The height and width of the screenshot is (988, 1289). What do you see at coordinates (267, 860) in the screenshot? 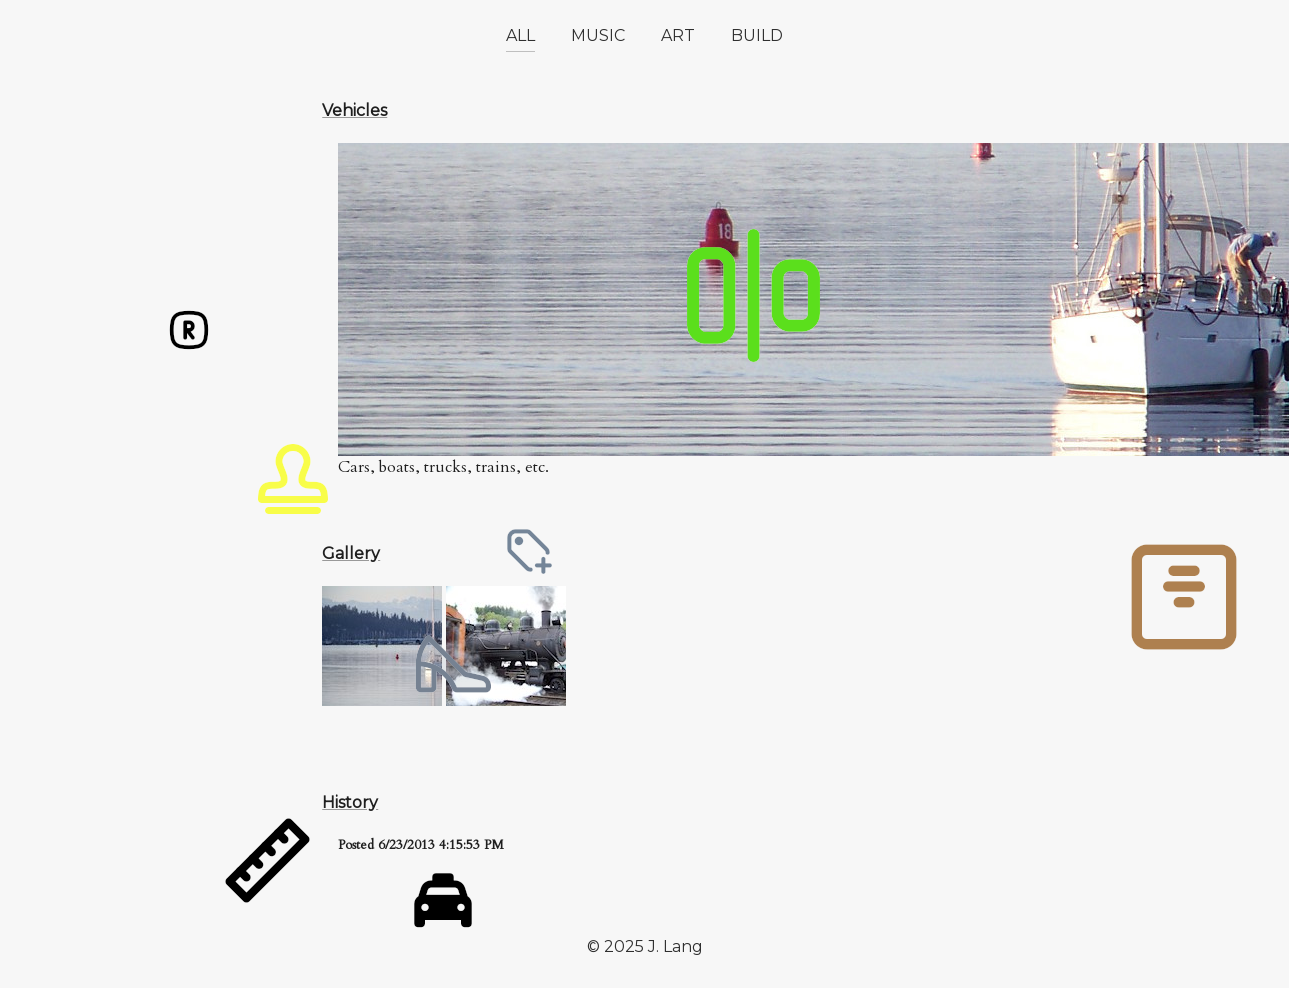
I see `access measurement tools` at bounding box center [267, 860].